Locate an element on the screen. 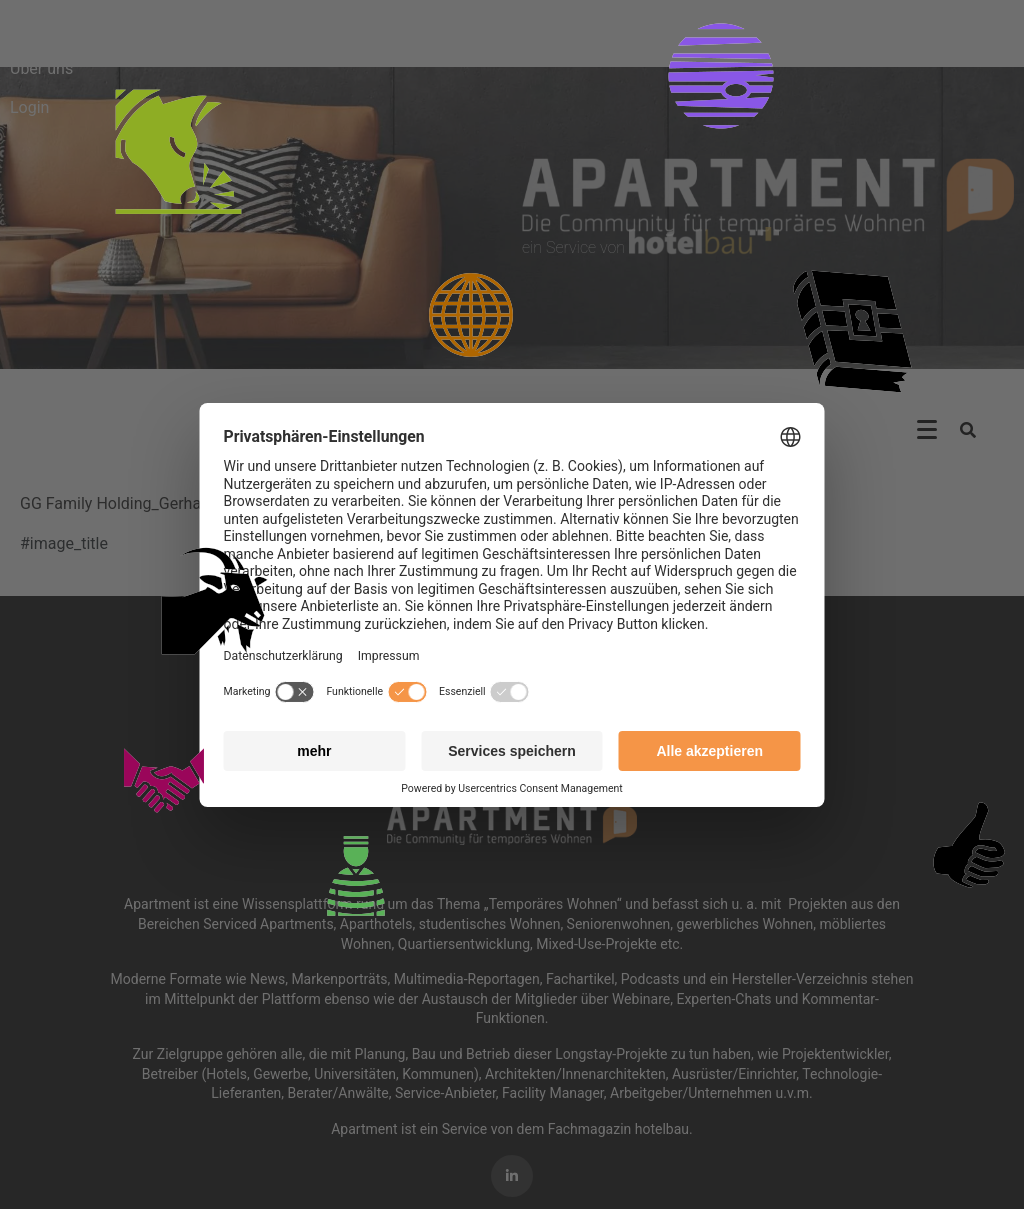 The width and height of the screenshot is (1024, 1209). access hidden or locked content is located at coordinates (852, 331).